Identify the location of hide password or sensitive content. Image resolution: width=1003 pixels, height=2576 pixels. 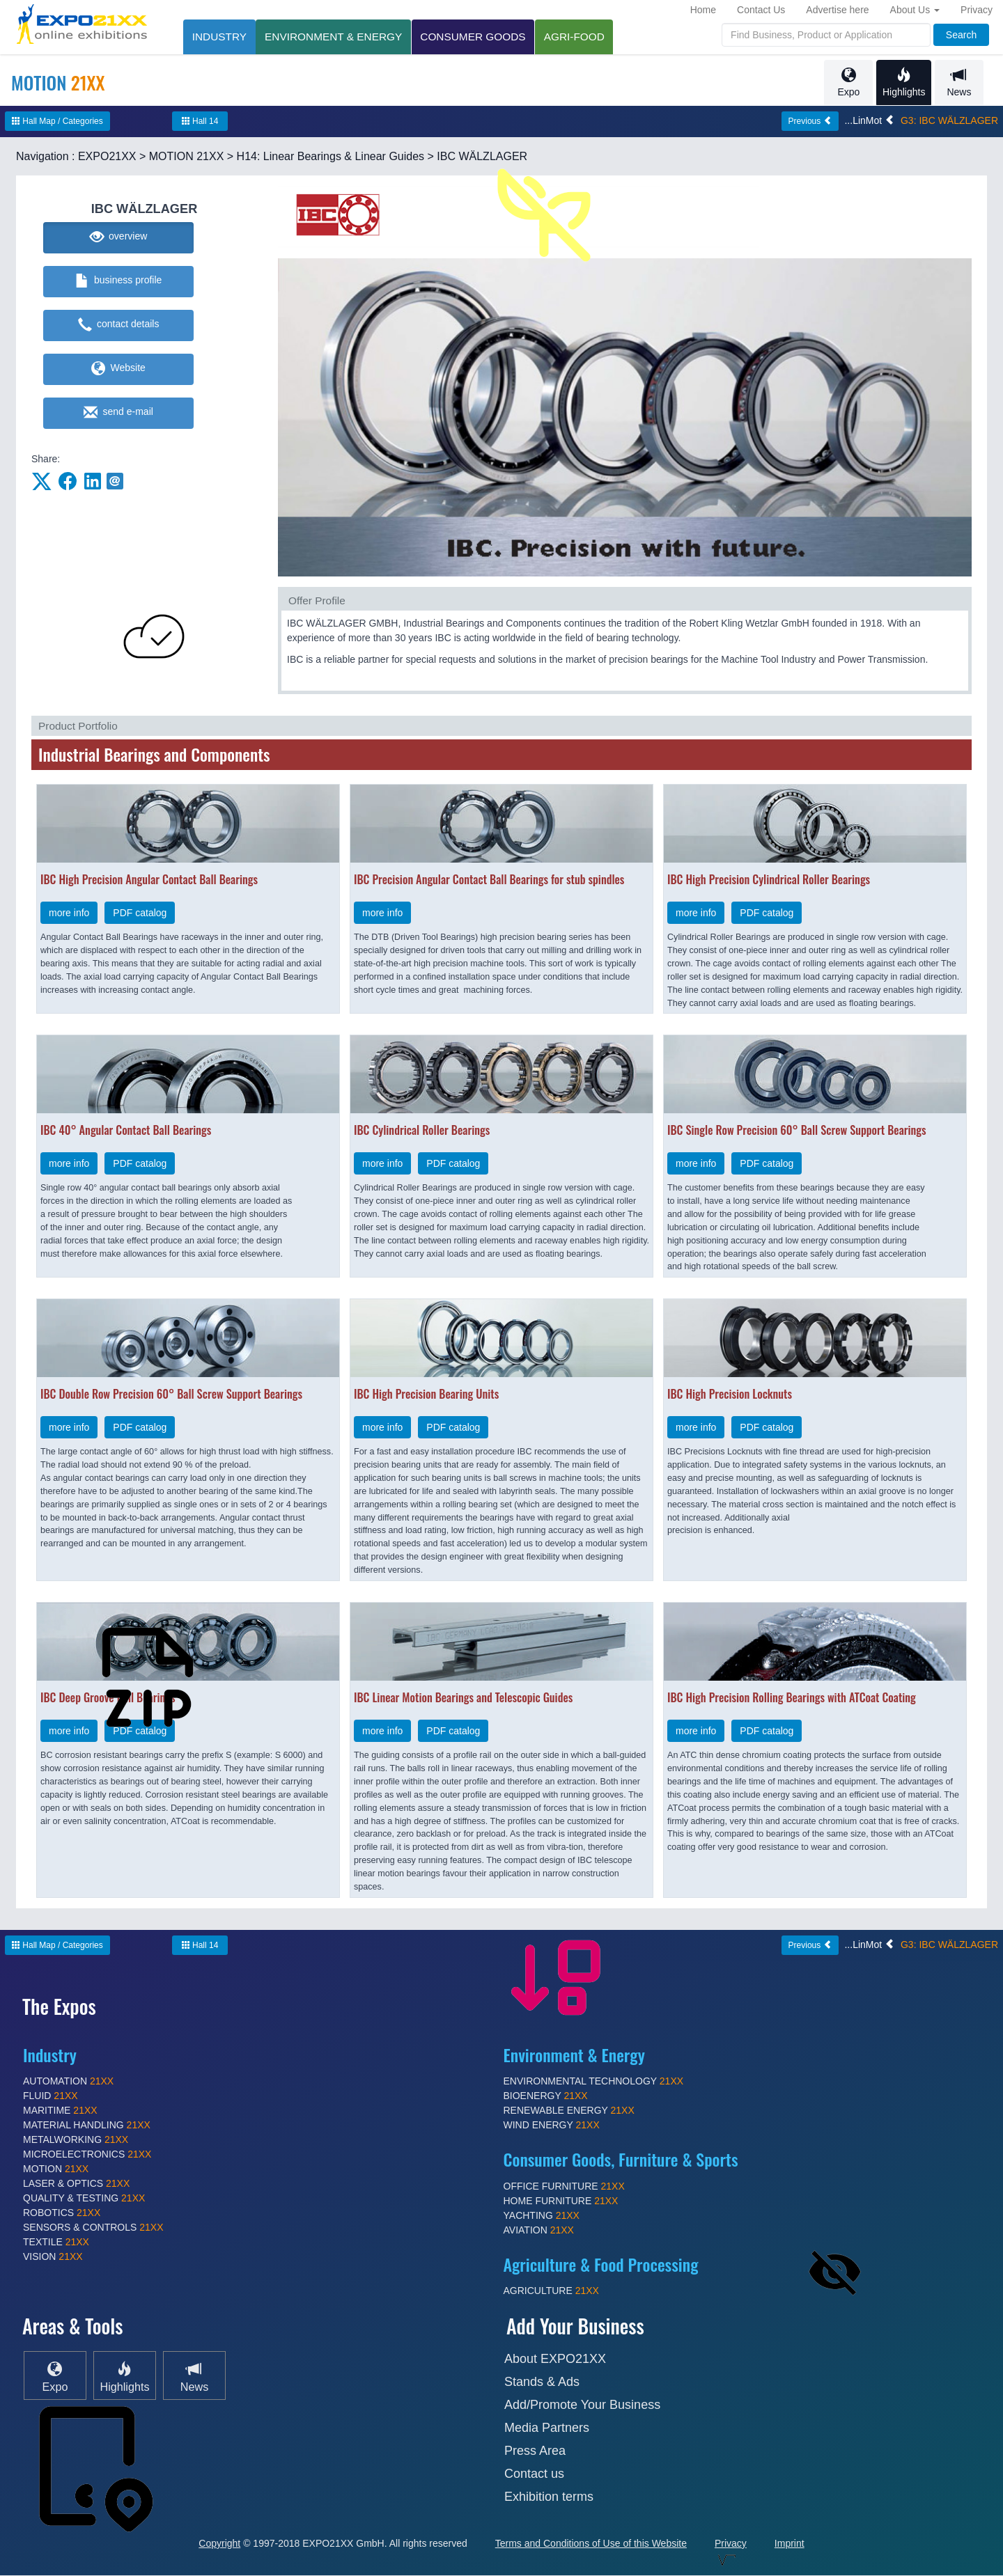
(834, 2272).